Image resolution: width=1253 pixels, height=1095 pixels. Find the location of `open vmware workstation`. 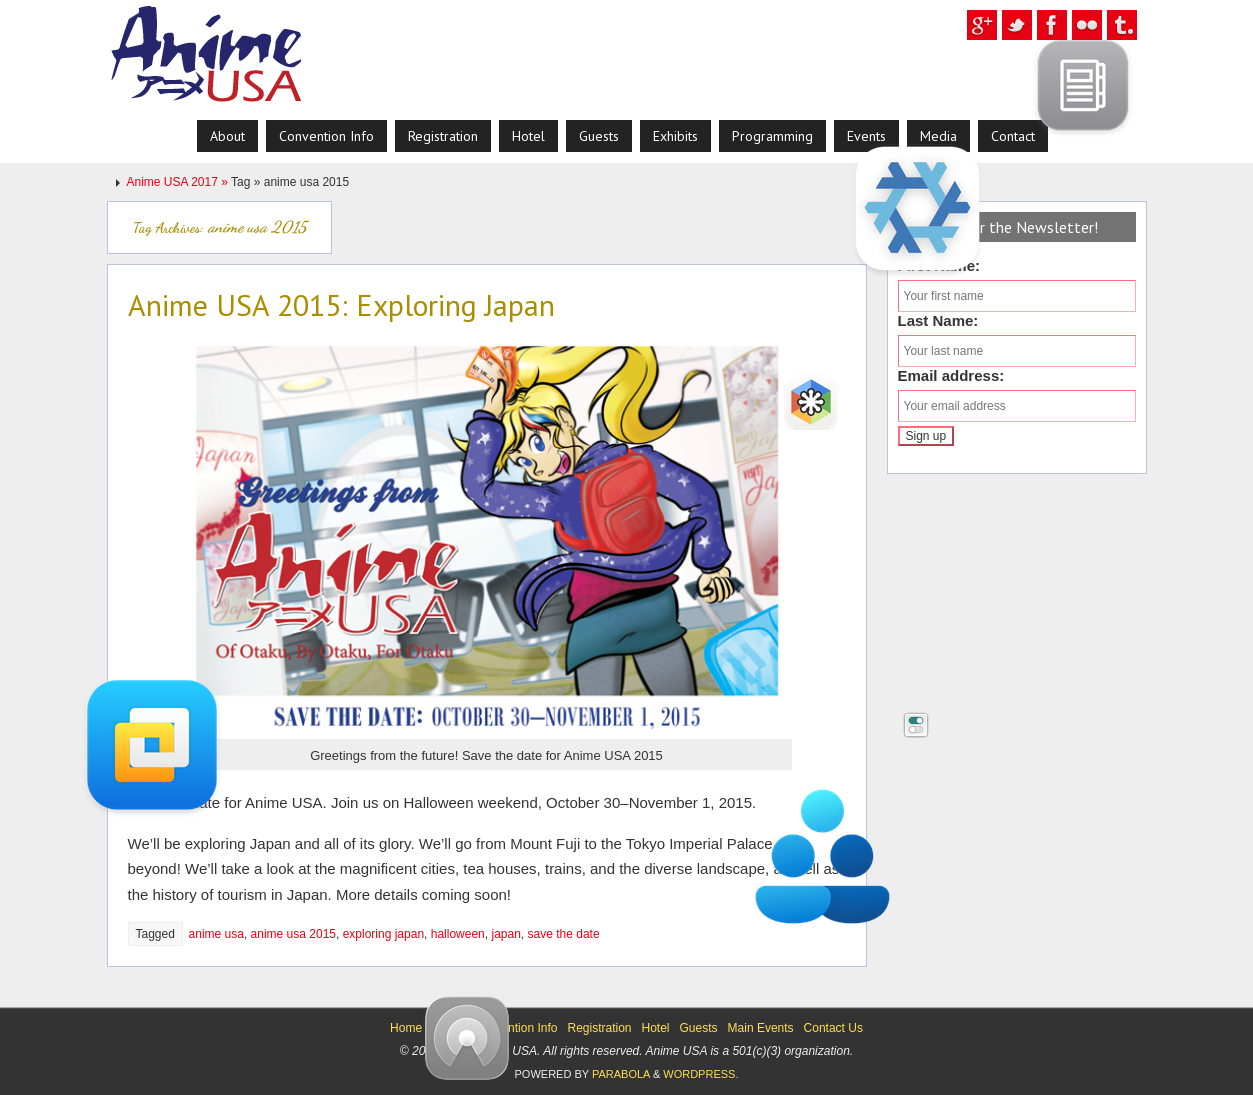

open vmware workstation is located at coordinates (152, 745).